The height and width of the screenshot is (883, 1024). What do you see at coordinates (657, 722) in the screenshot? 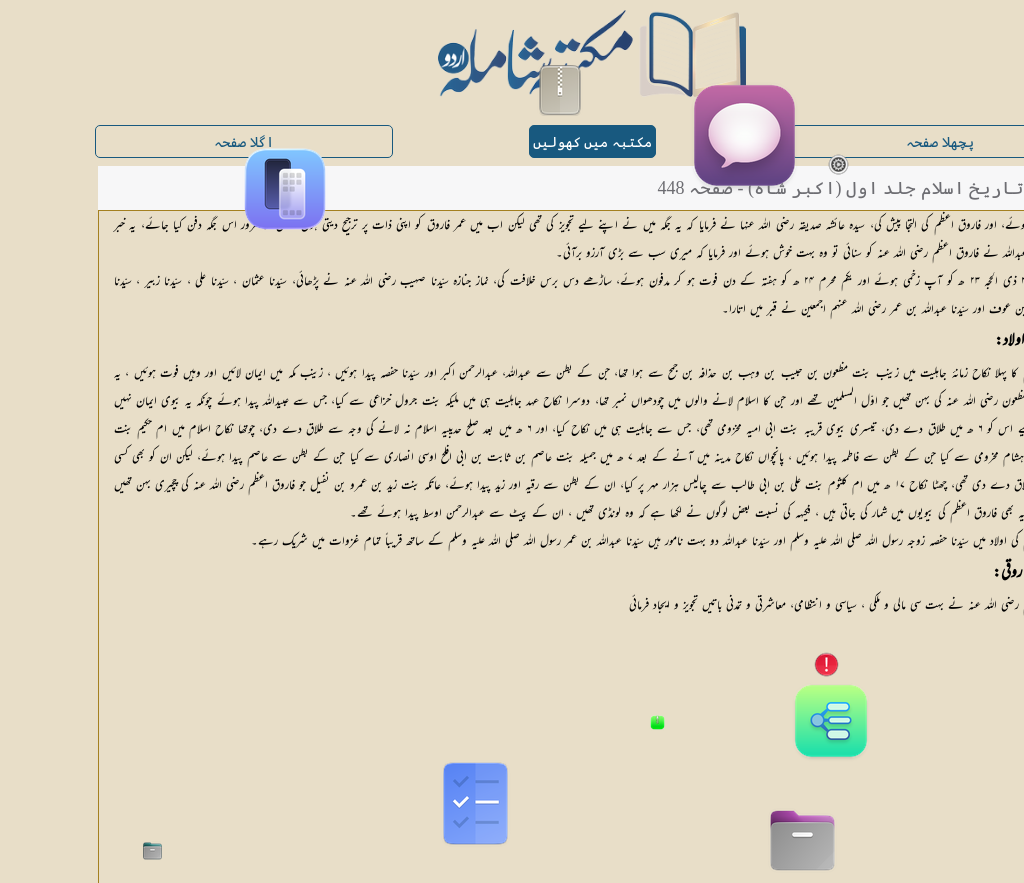
I see `open Archive Utility to compress or extract files` at bounding box center [657, 722].